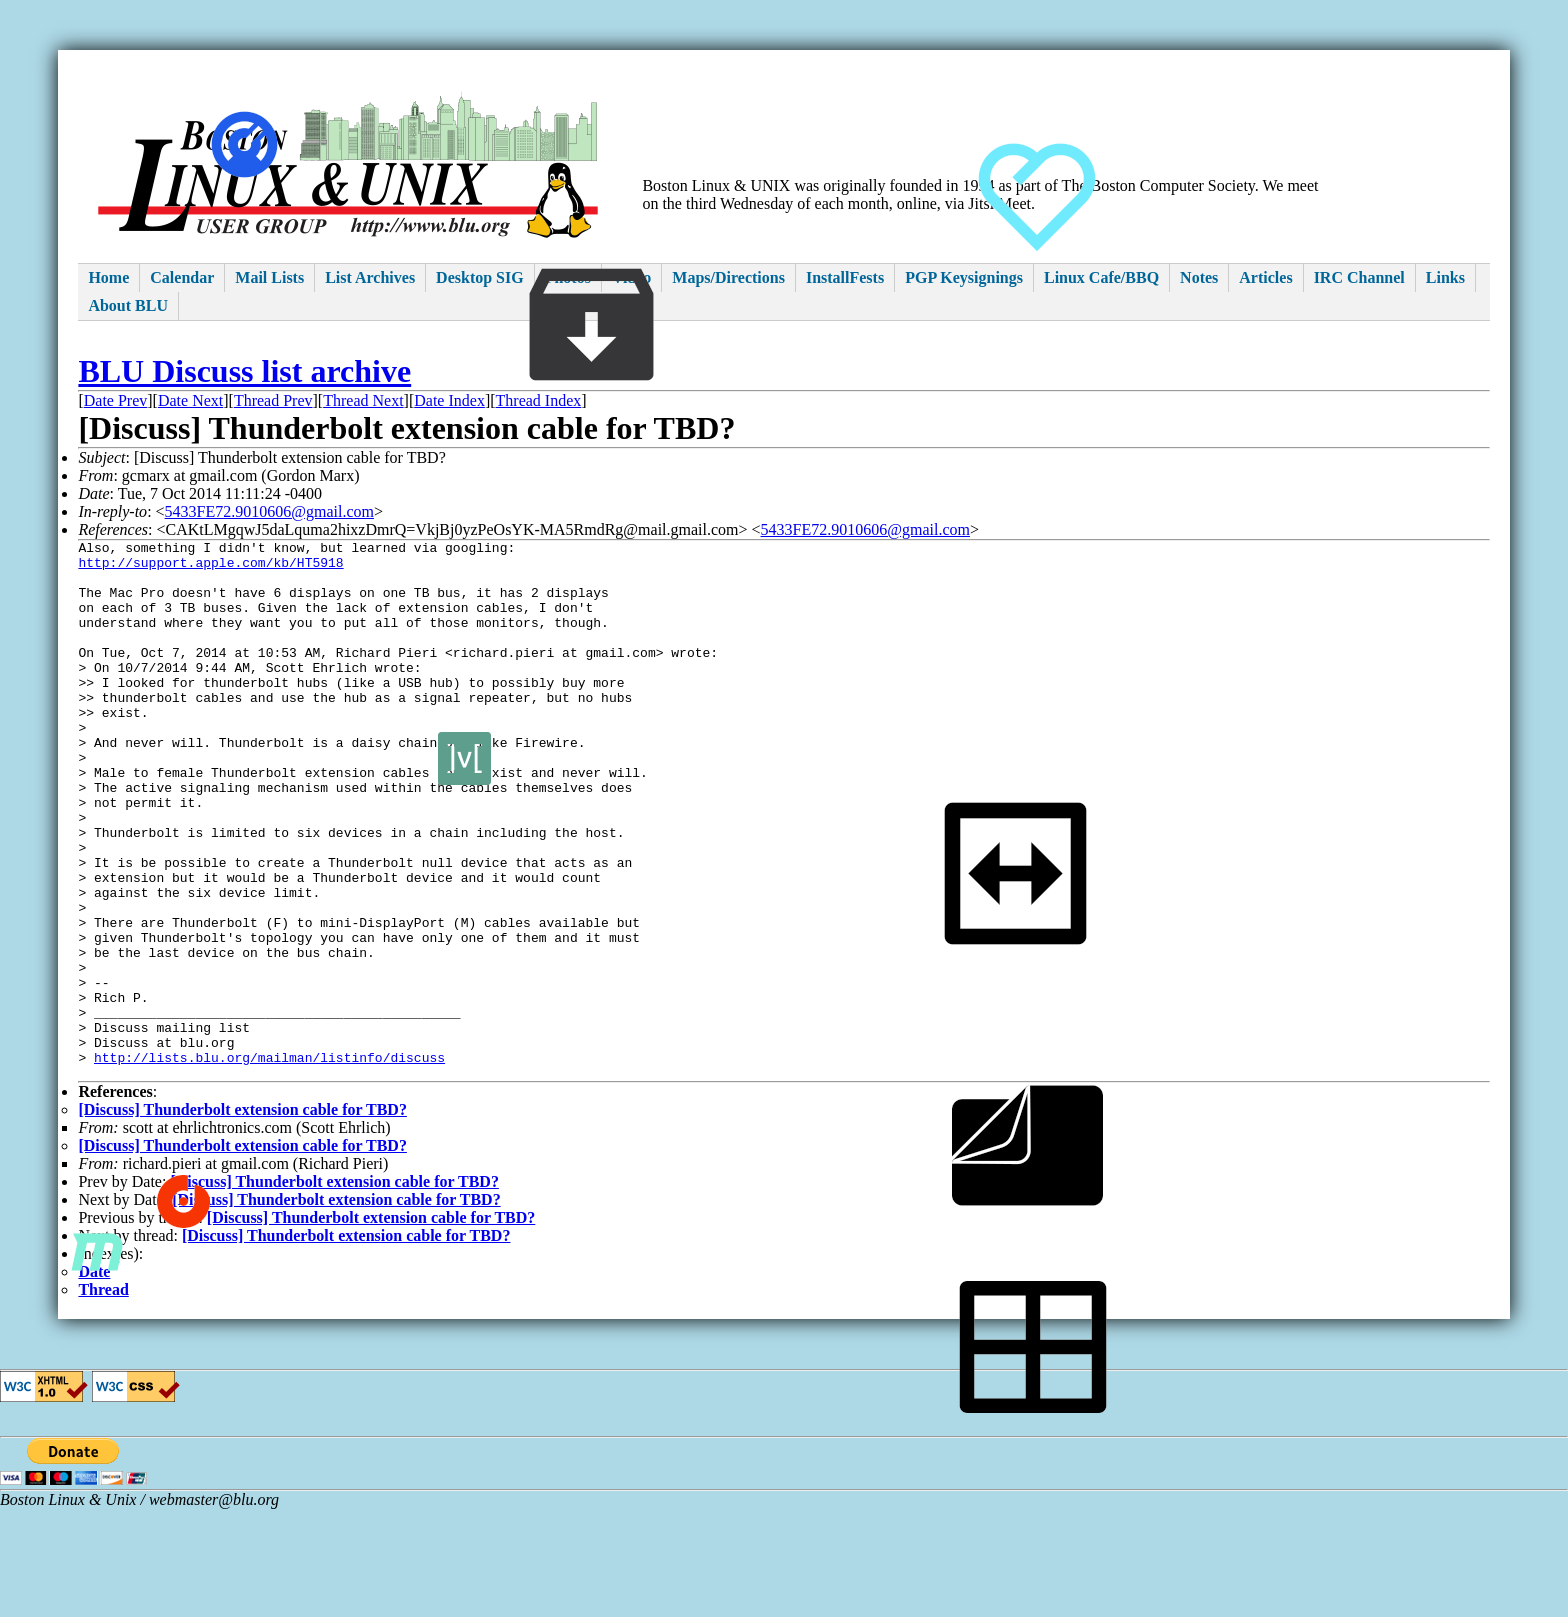 This screenshot has width=1568, height=1617. I want to click on archive selected messages to inbox storage, so click(591, 324).